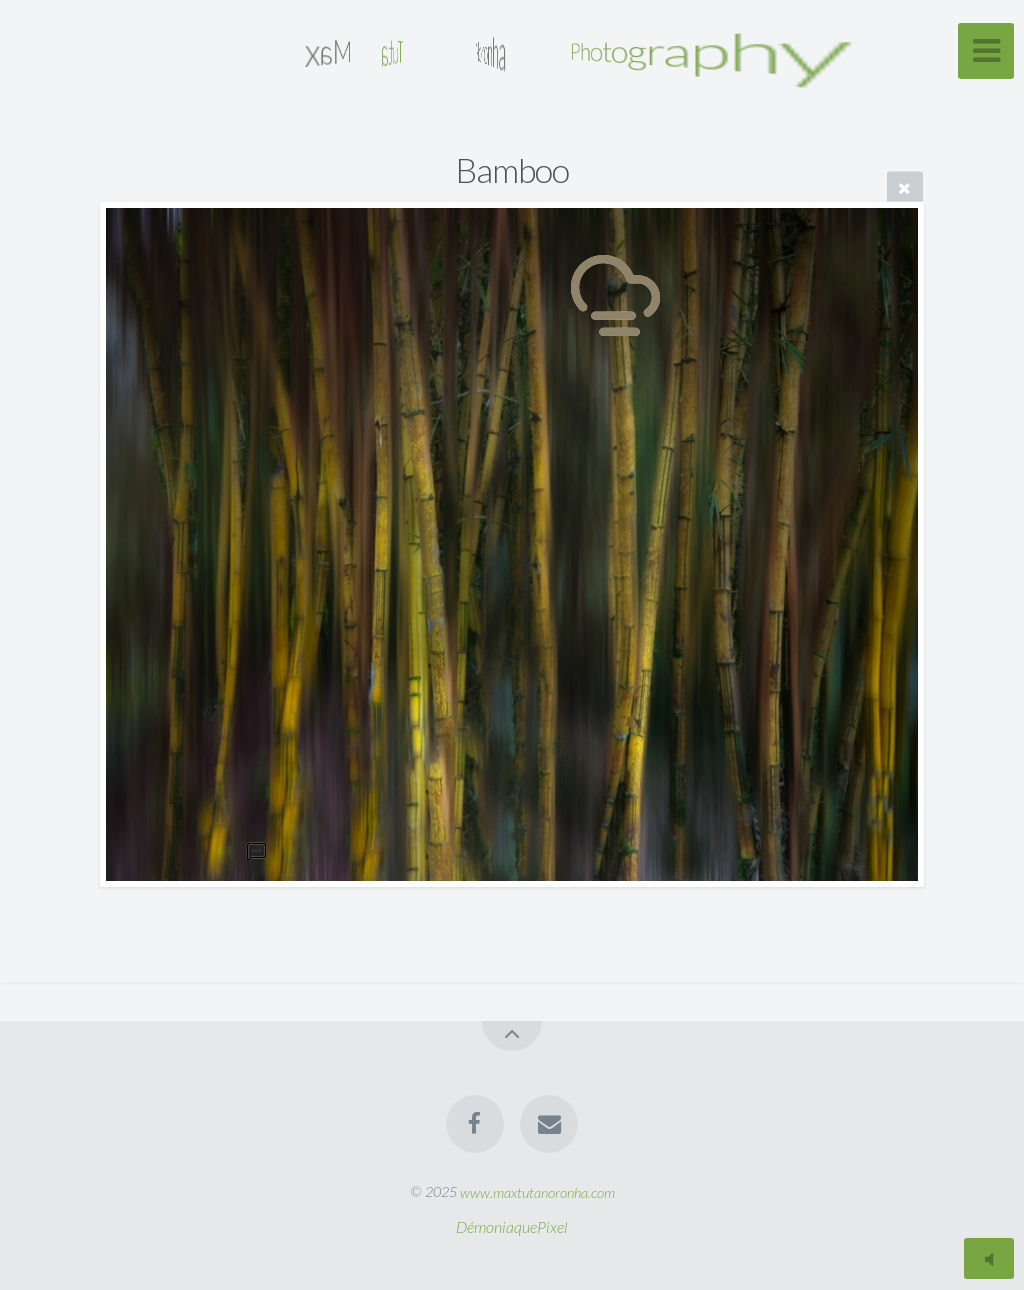  I want to click on indicates foggy weather conditions, so click(615, 295).